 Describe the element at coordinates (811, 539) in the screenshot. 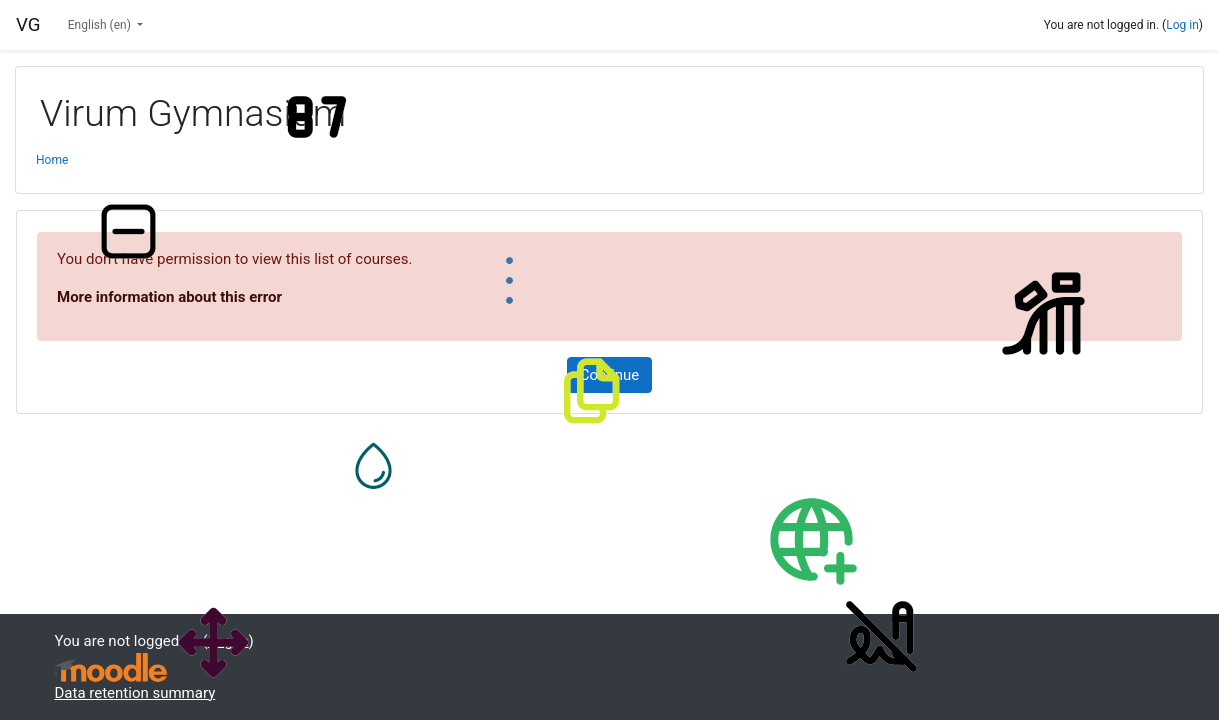

I see `add a new language or region` at that location.